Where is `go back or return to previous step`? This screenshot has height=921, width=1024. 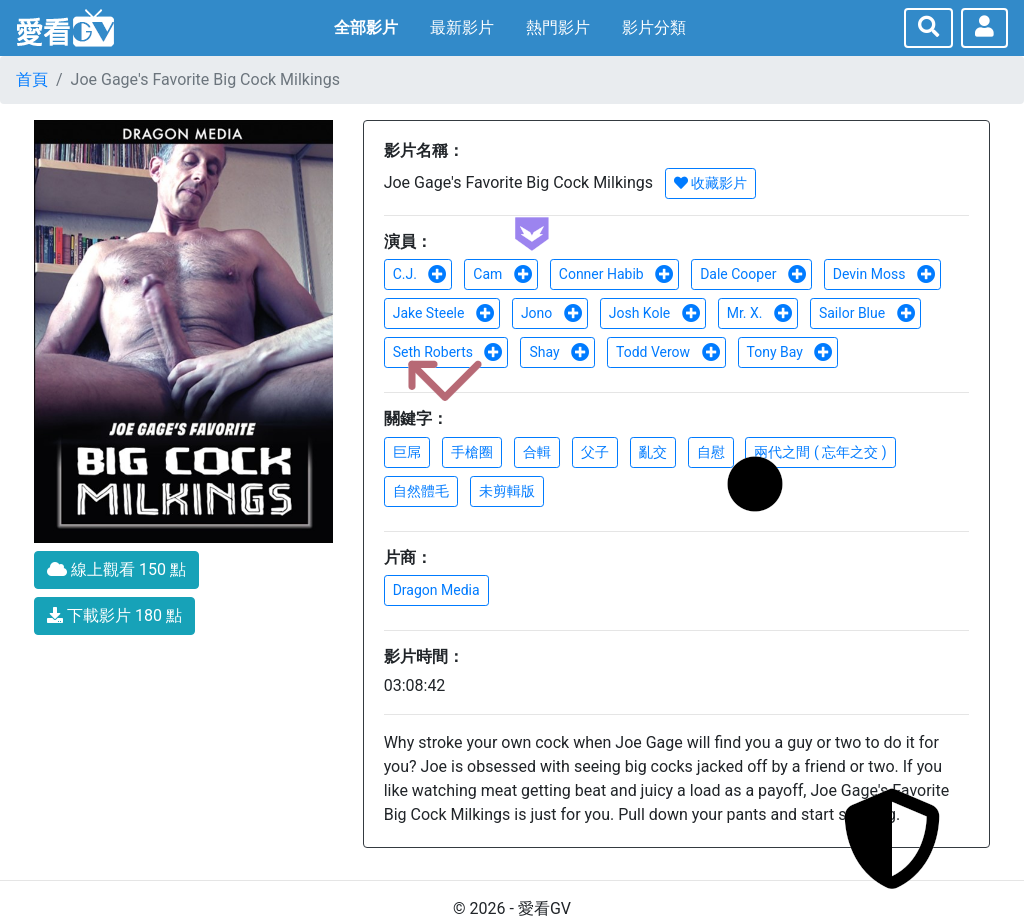 go back or return to previous step is located at coordinates (445, 379).